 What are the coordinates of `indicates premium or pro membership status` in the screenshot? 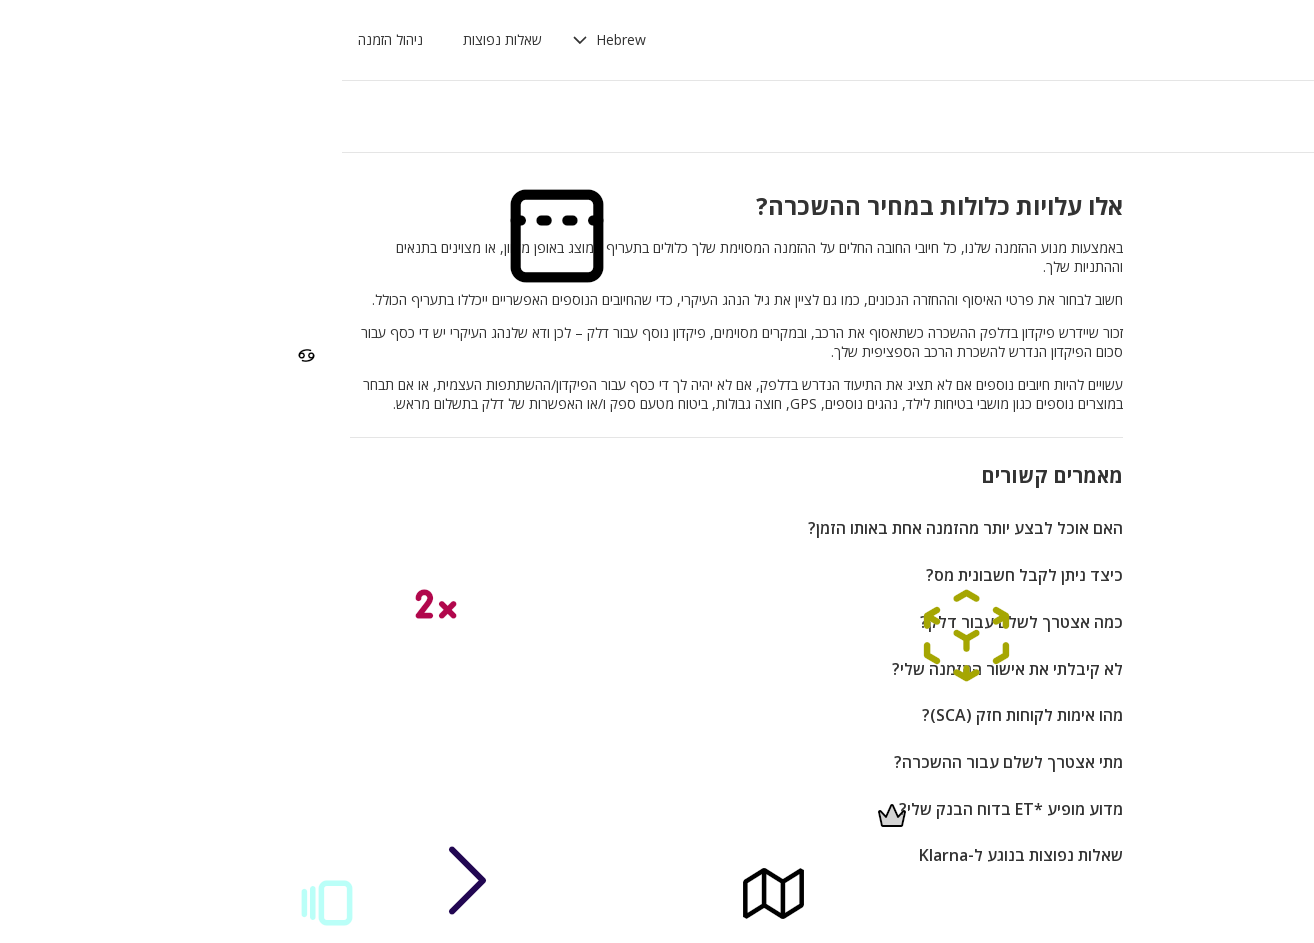 It's located at (892, 817).